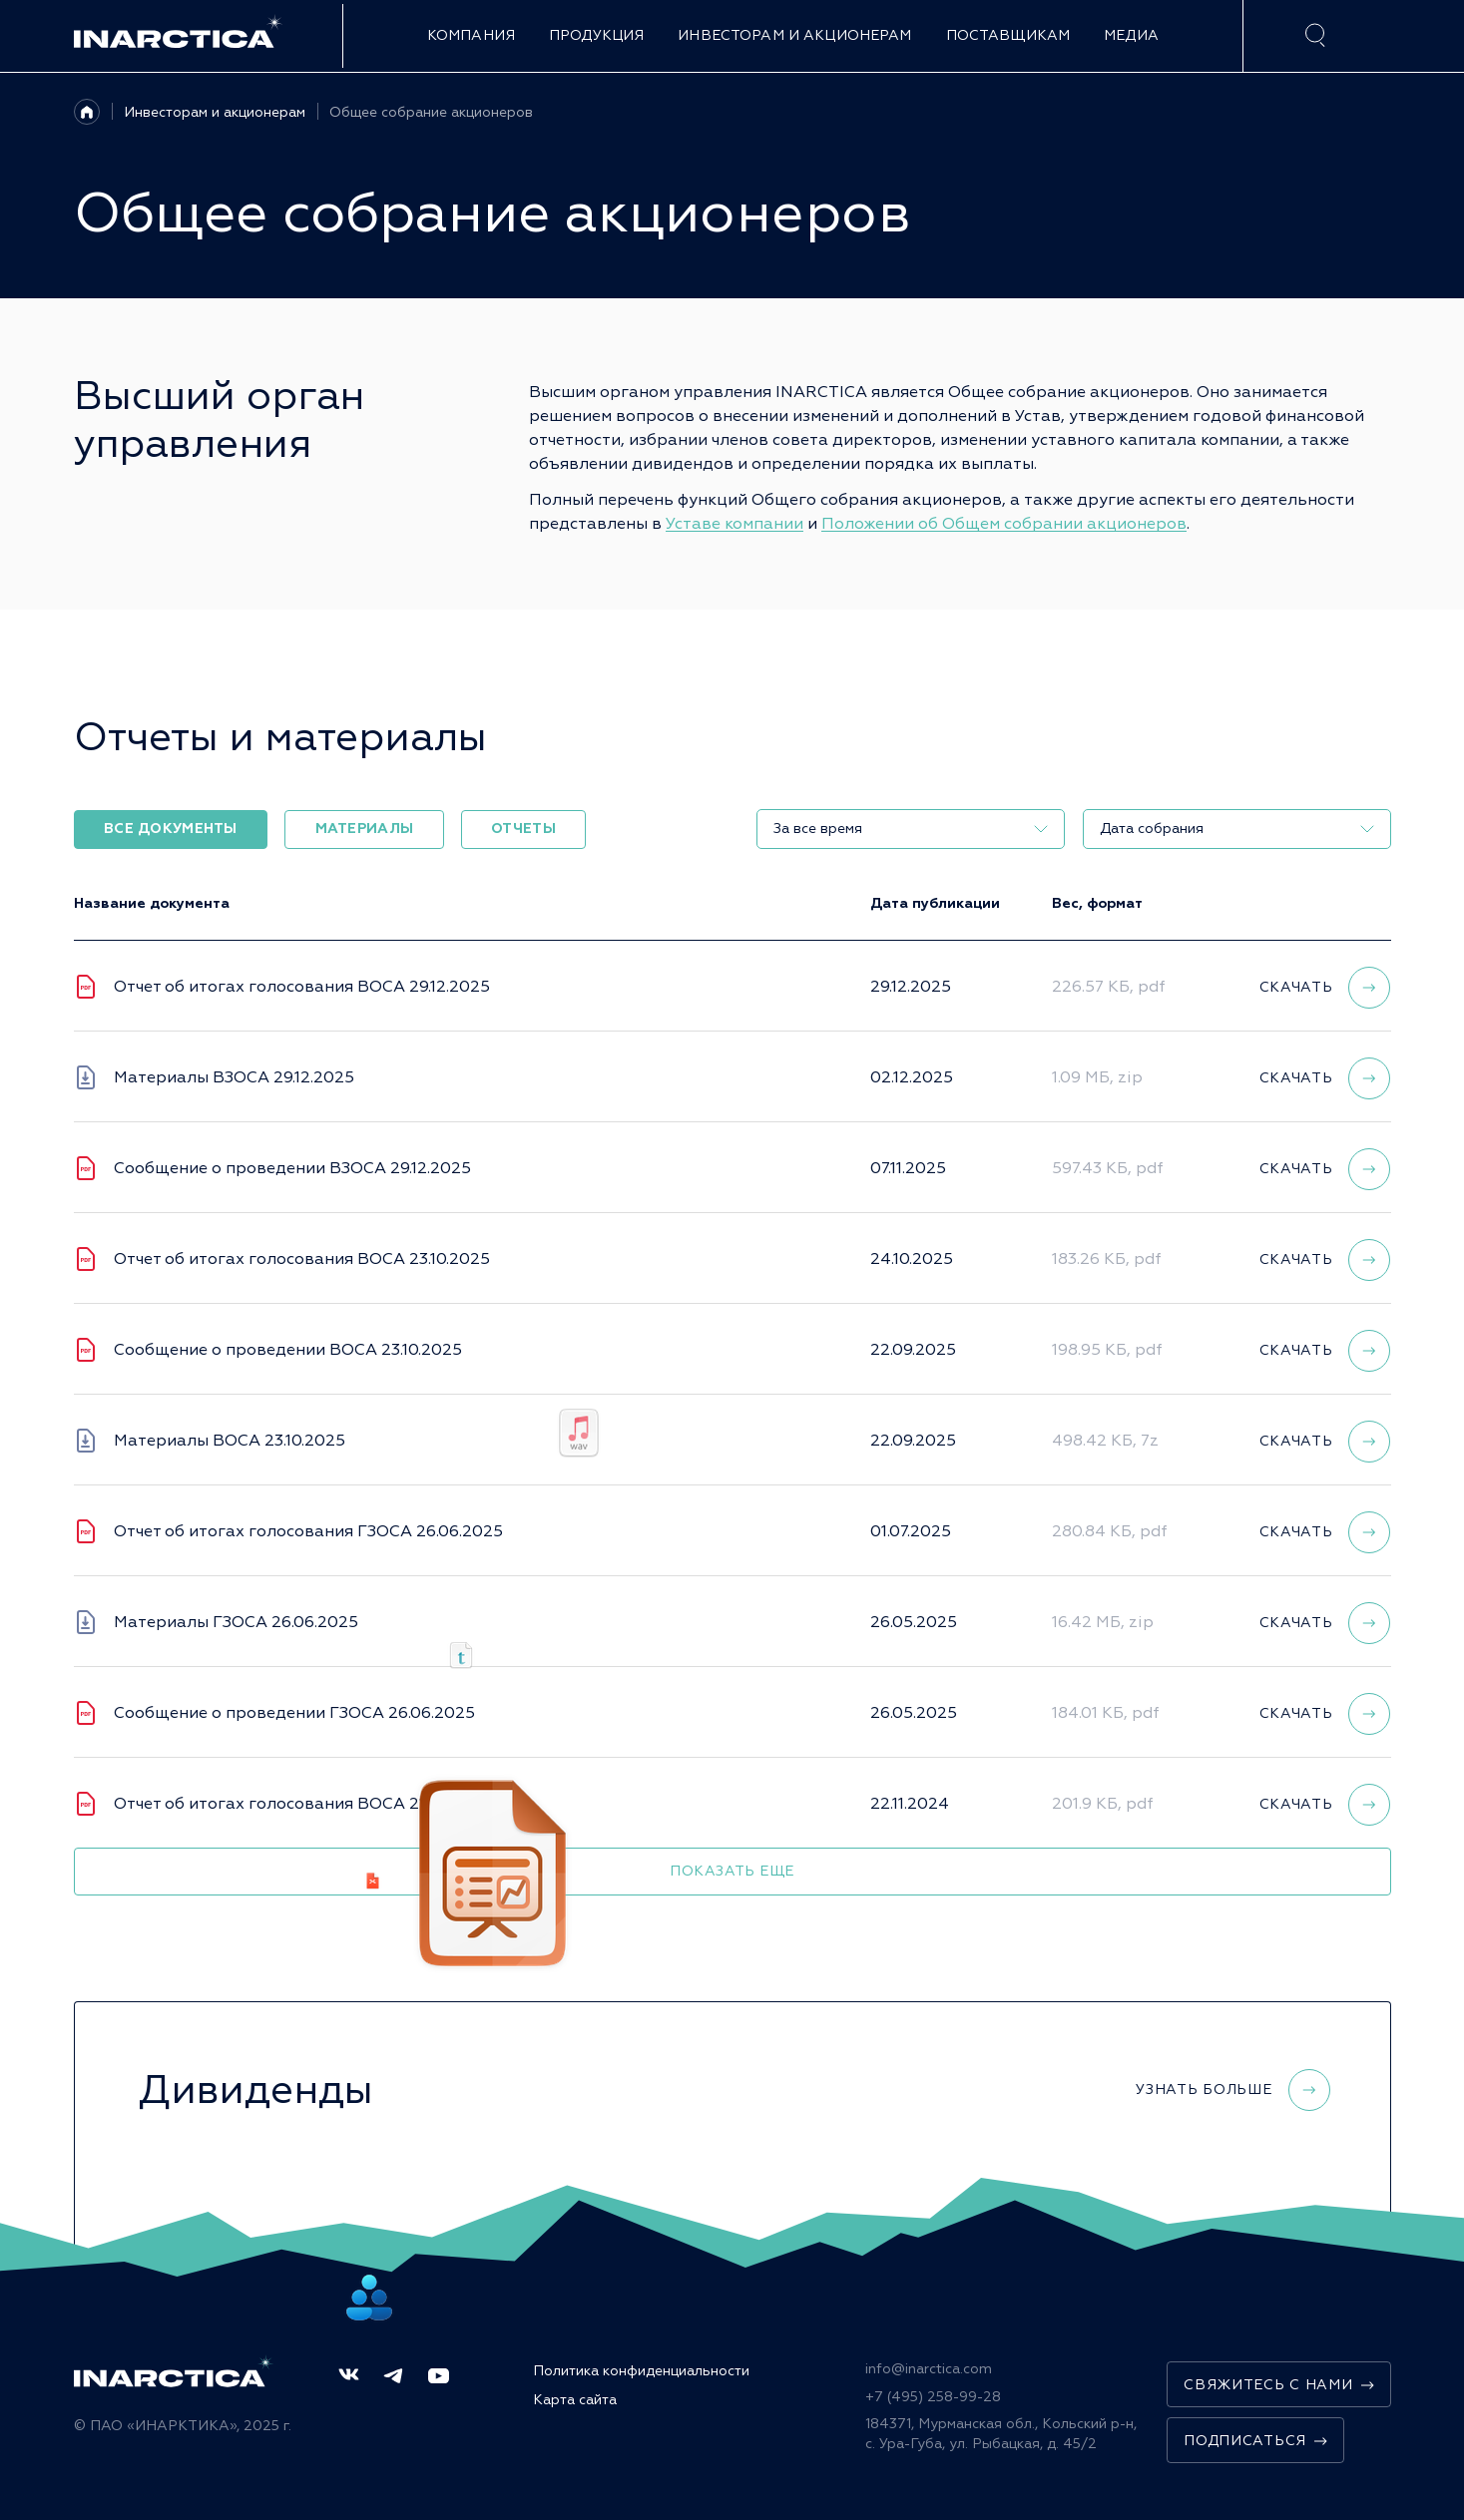 The image size is (1464, 2520). Describe the element at coordinates (372, 1881) in the screenshot. I see `open an xmind mind mapping file` at that location.